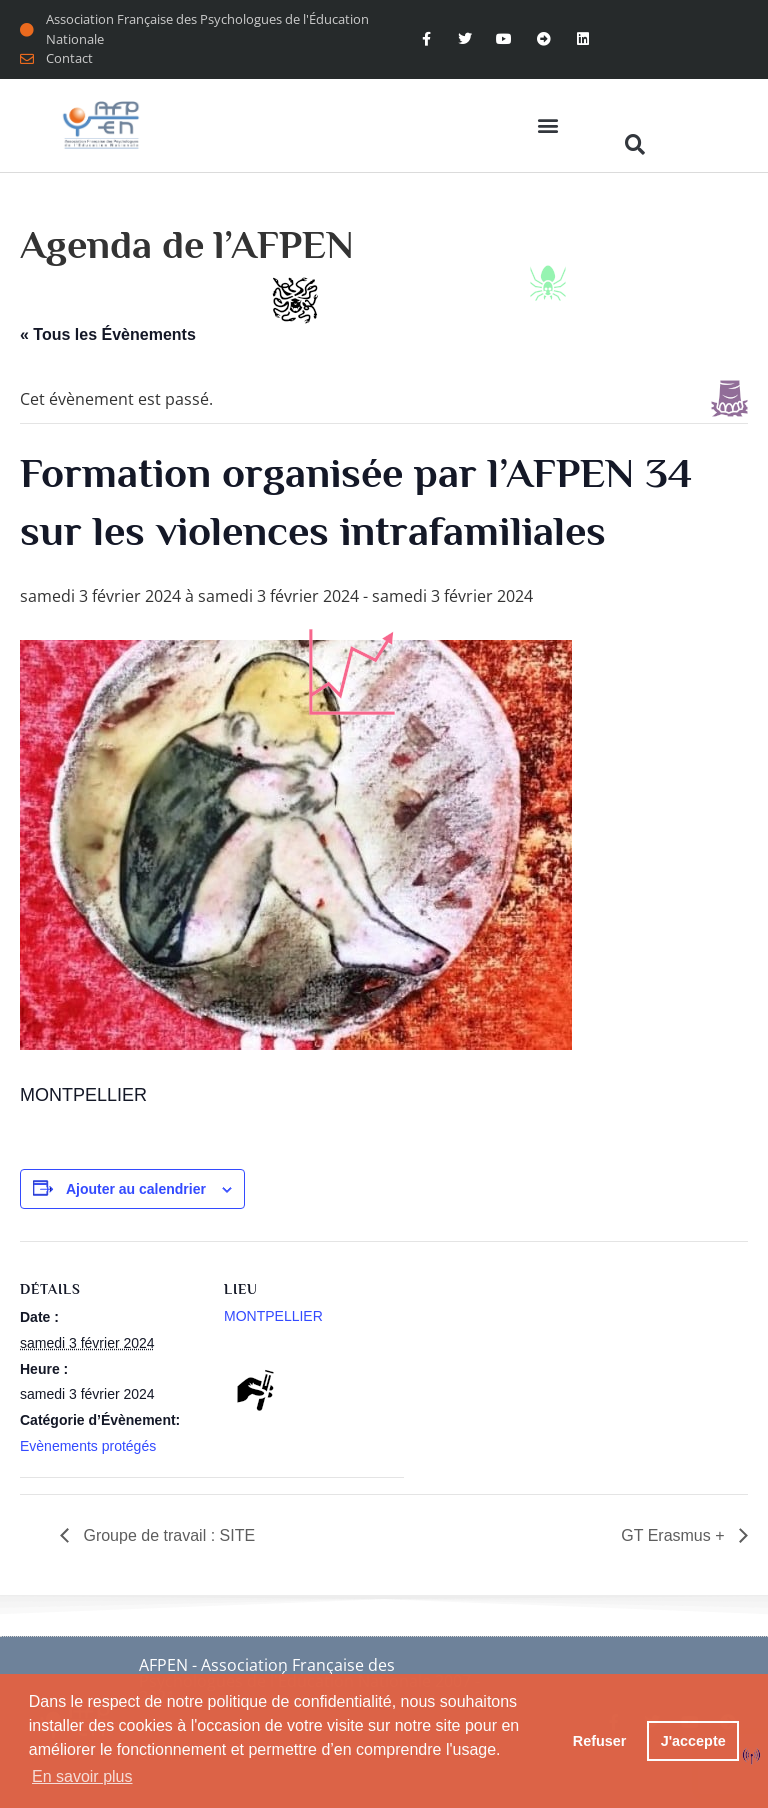 This screenshot has height=1808, width=768. I want to click on view analytics or statistics, so click(352, 672).